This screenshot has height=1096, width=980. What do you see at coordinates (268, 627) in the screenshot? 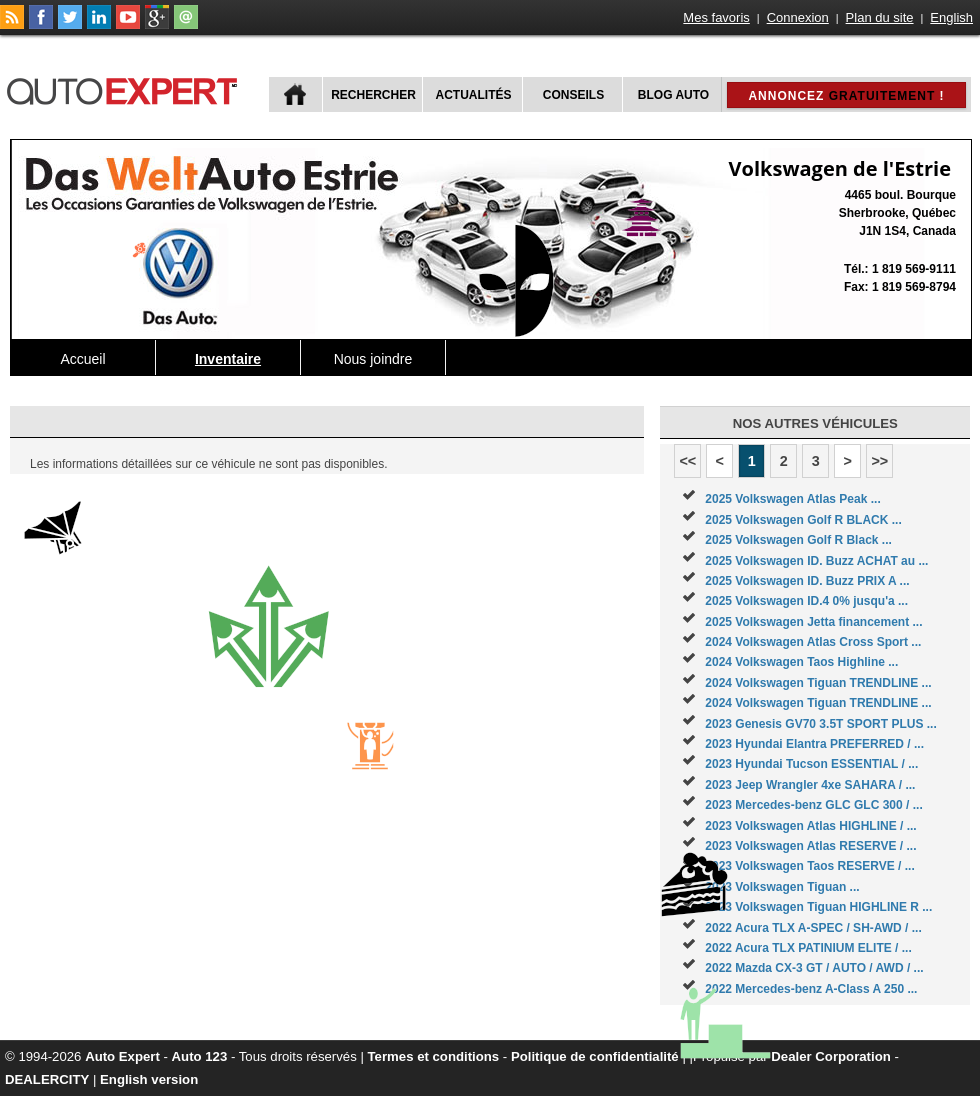
I see `indicates branching paths or multiple outcomes` at bounding box center [268, 627].